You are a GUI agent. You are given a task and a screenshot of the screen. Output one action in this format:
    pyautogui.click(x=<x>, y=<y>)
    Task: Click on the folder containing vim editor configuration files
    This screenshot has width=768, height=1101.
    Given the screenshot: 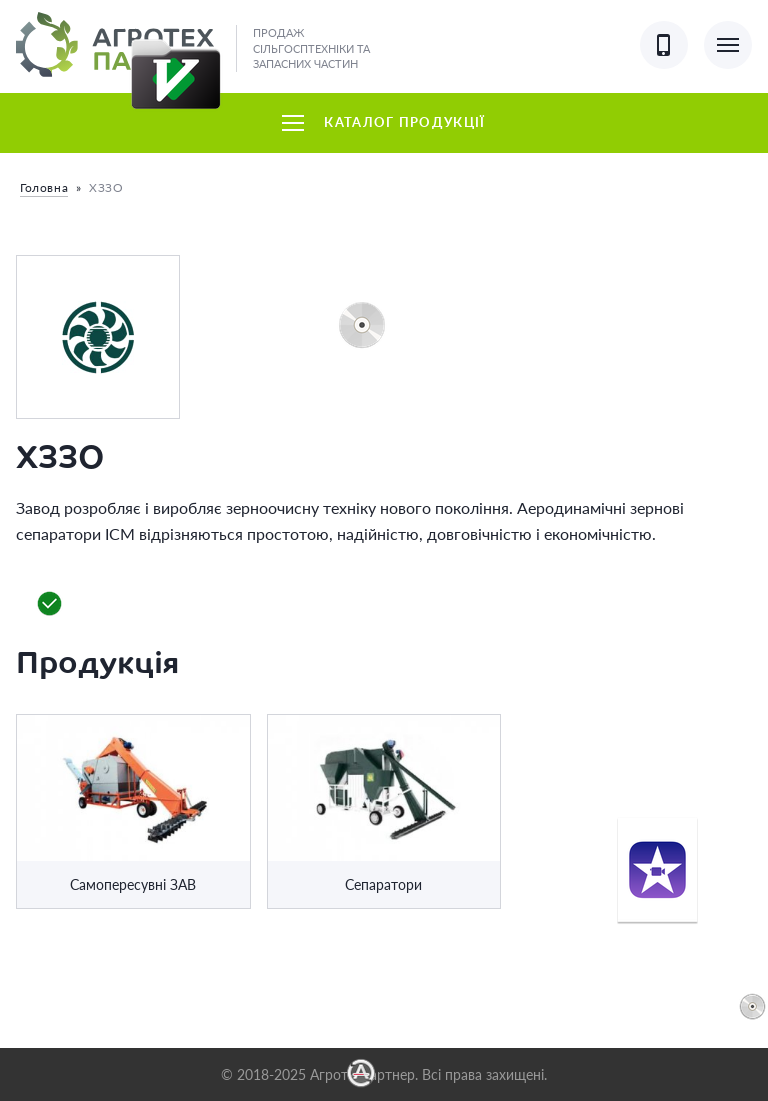 What is the action you would take?
    pyautogui.click(x=175, y=76)
    